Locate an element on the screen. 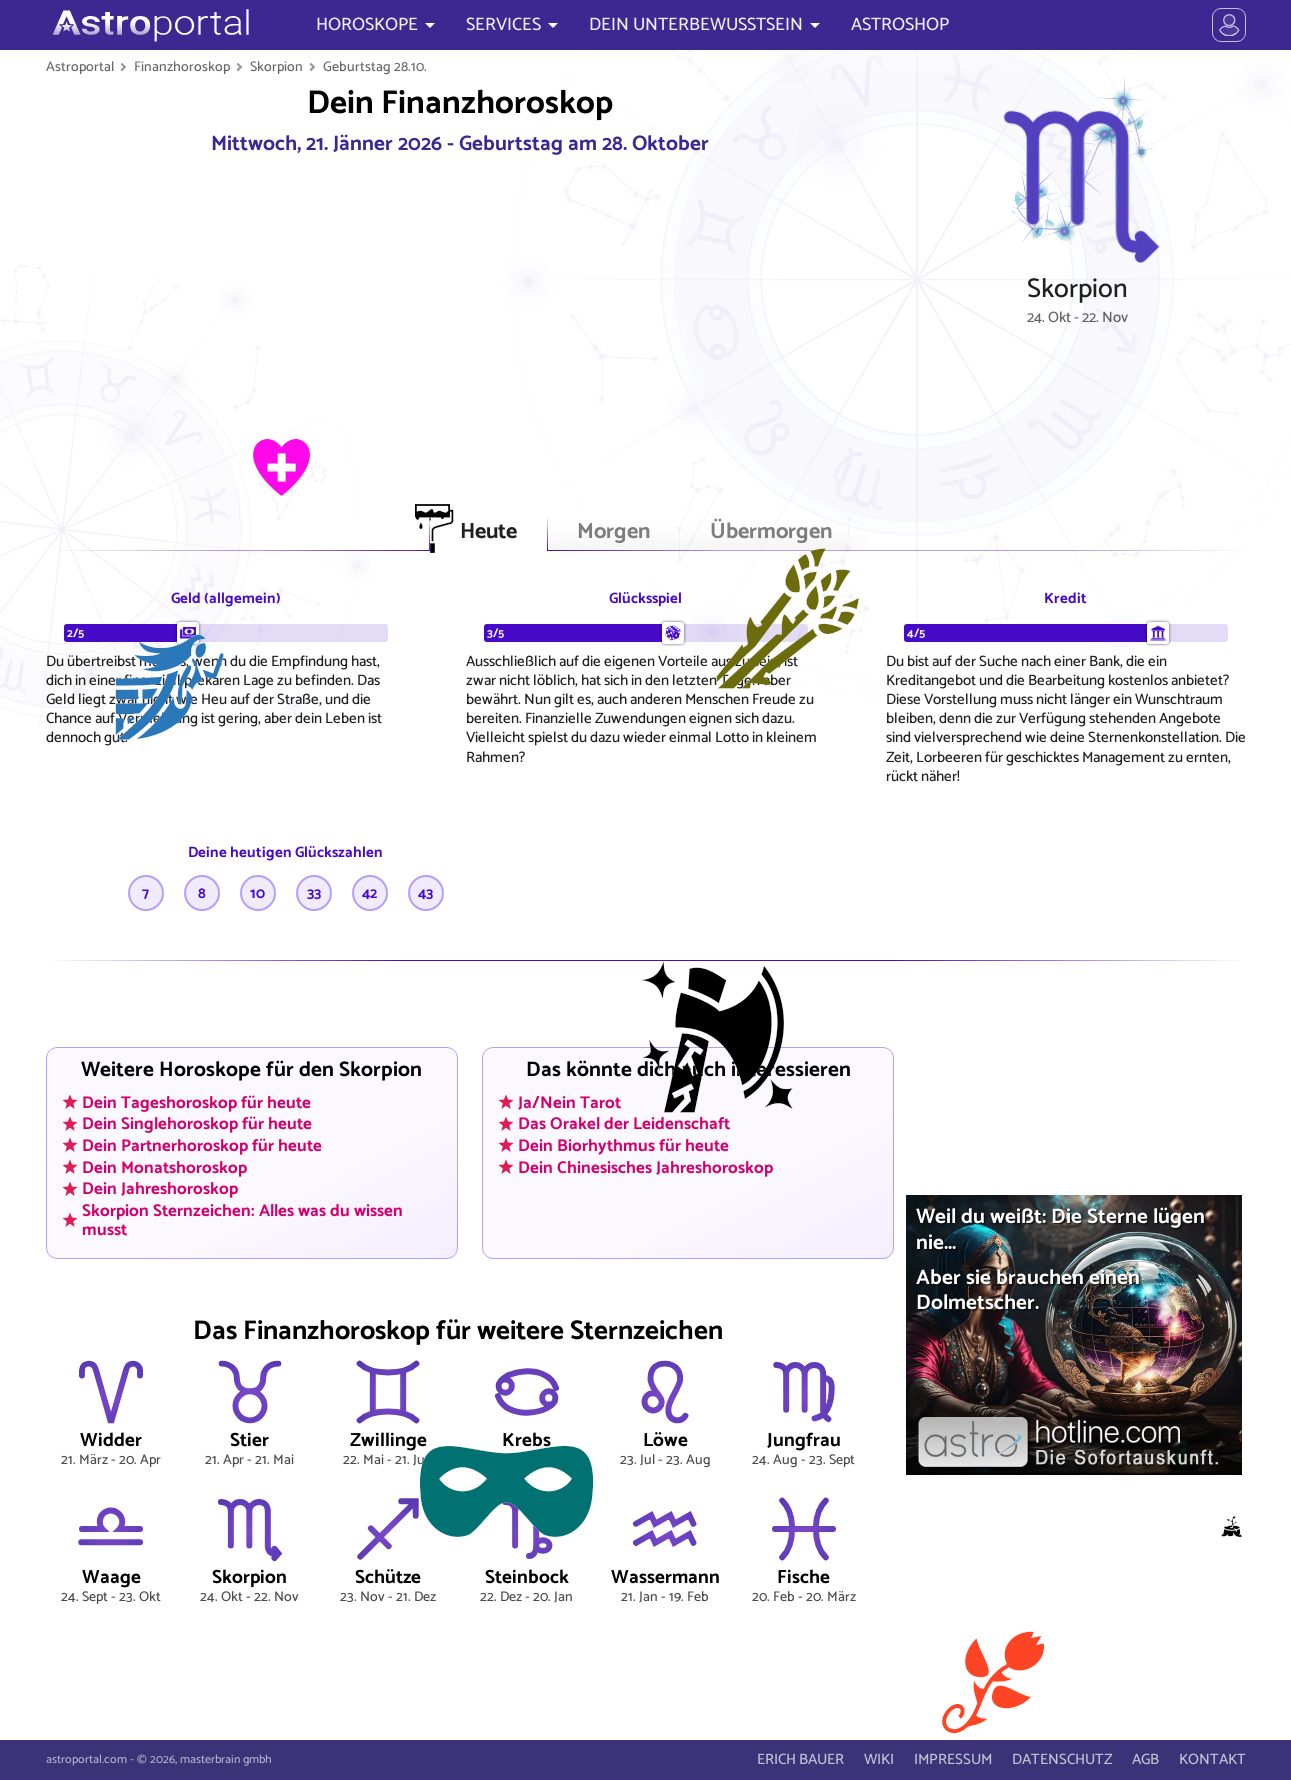 Image resolution: width=1291 pixels, height=1780 pixels. indicates a closed or dormant plant in a gardening game is located at coordinates (993, 1683).